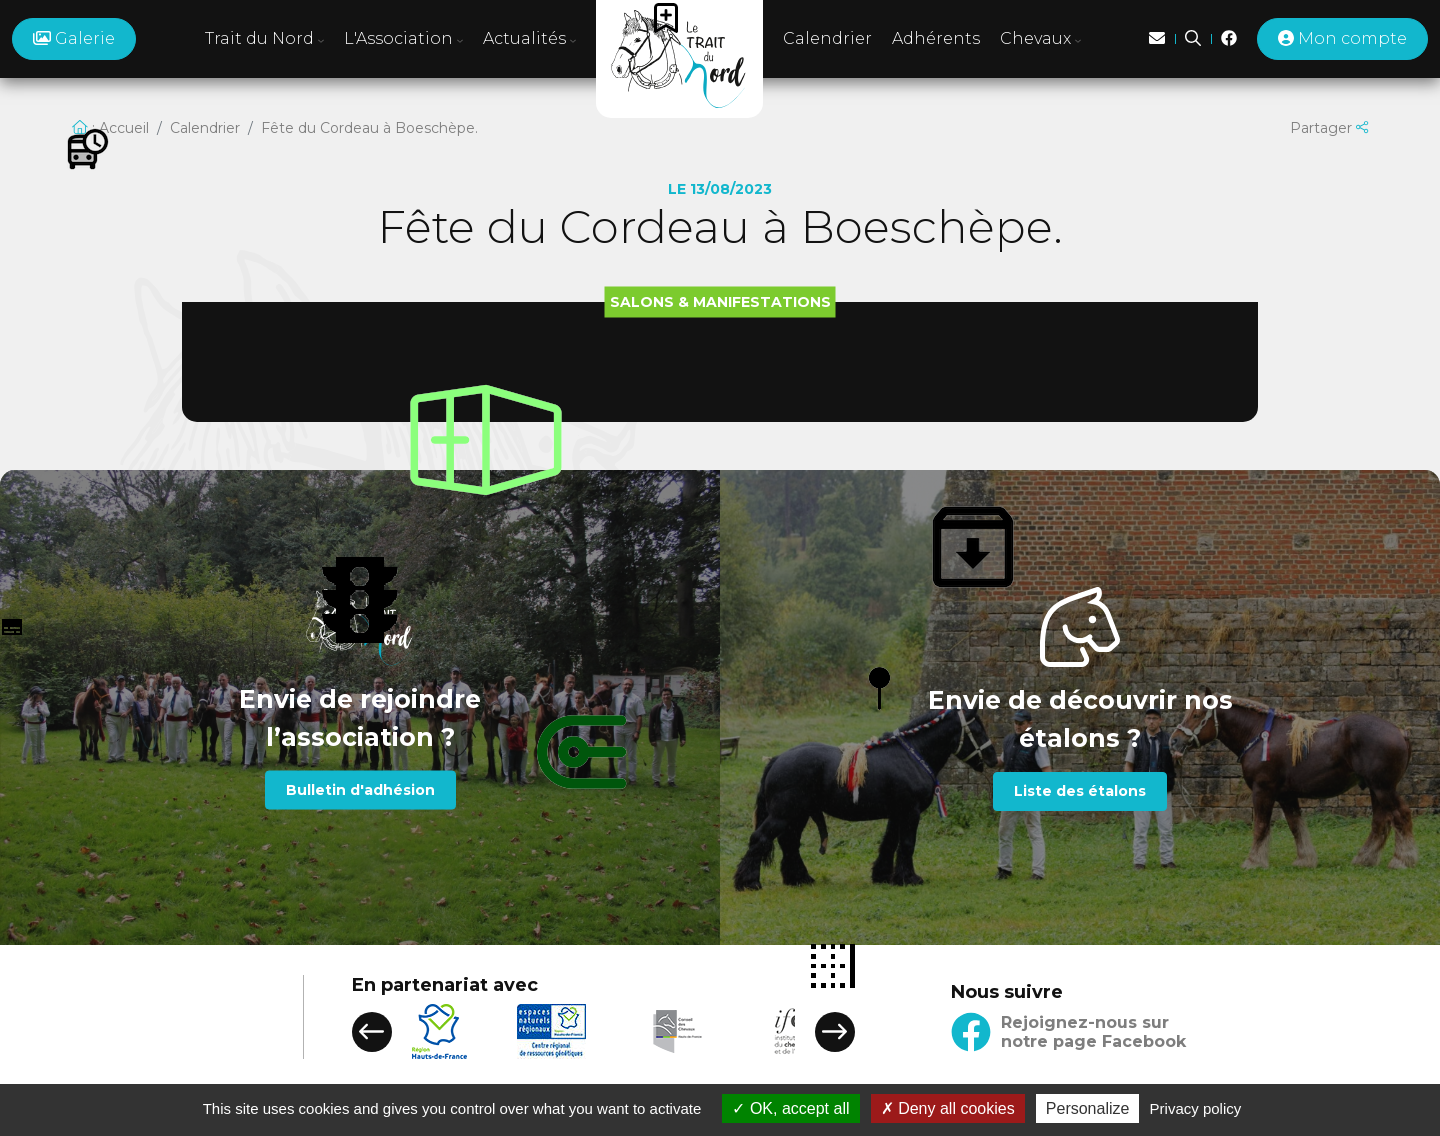 The height and width of the screenshot is (1136, 1440). Describe the element at coordinates (486, 440) in the screenshot. I see `view shipping or freight details` at that location.